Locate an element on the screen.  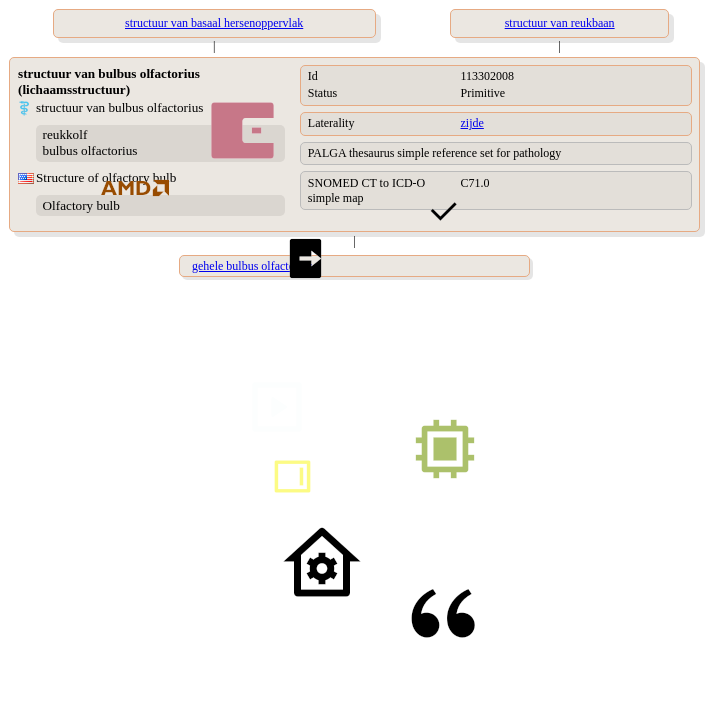
play video content is located at coordinates (277, 407).